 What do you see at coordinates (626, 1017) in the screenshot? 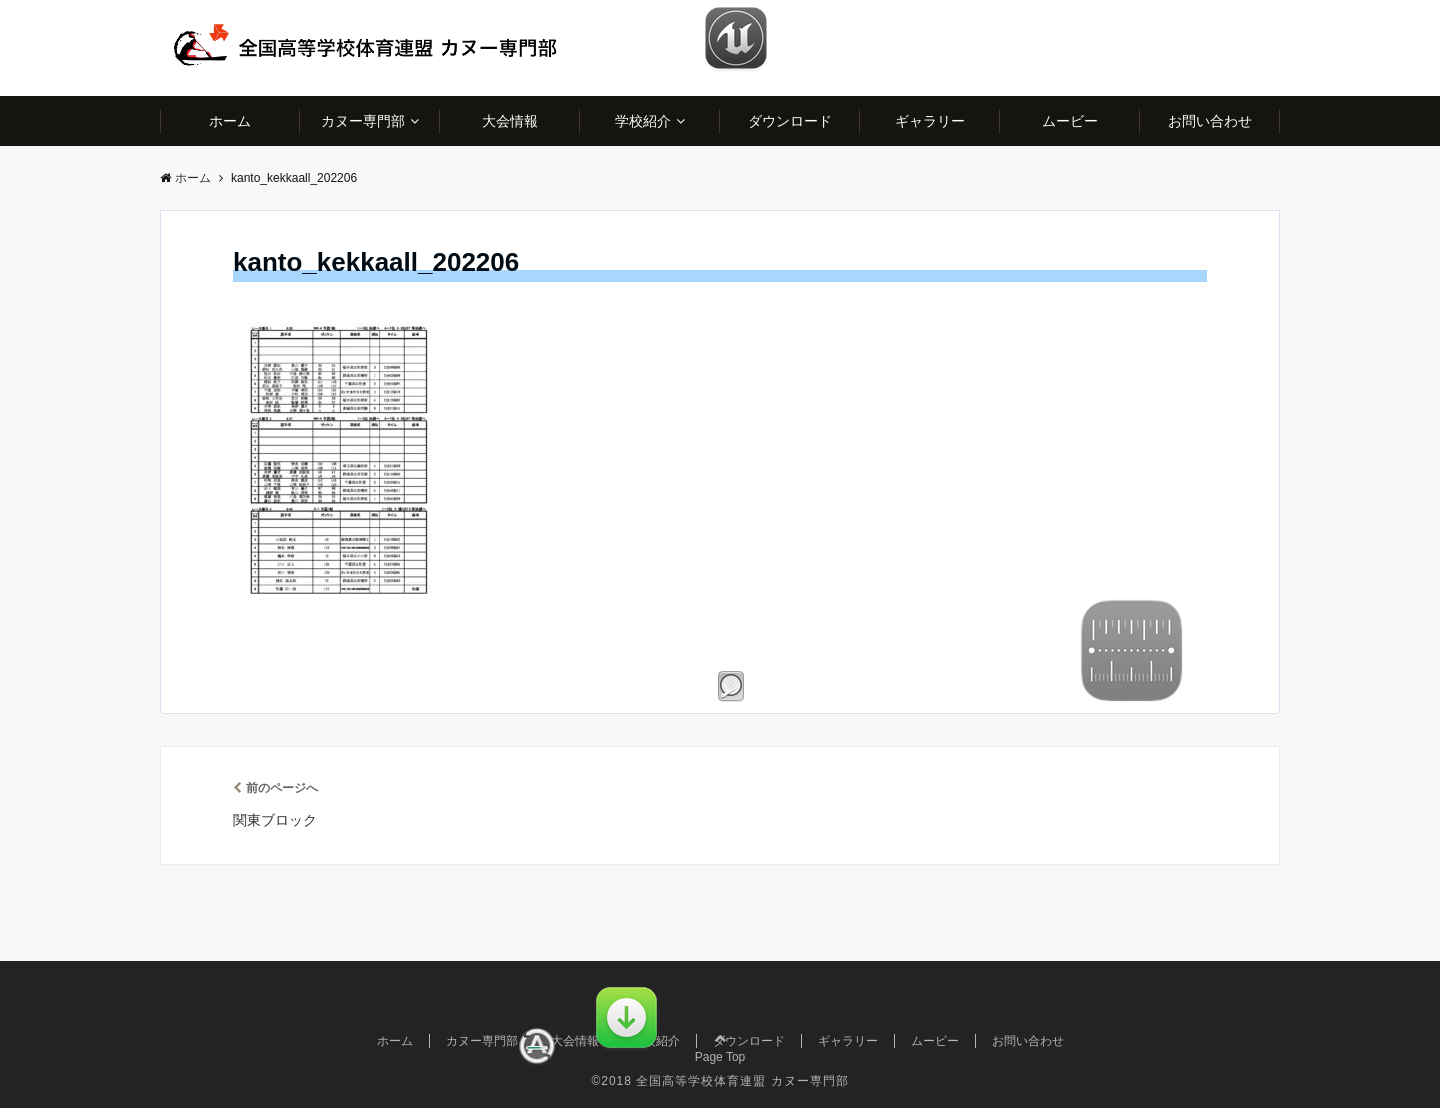
I see `open uget download manager` at bounding box center [626, 1017].